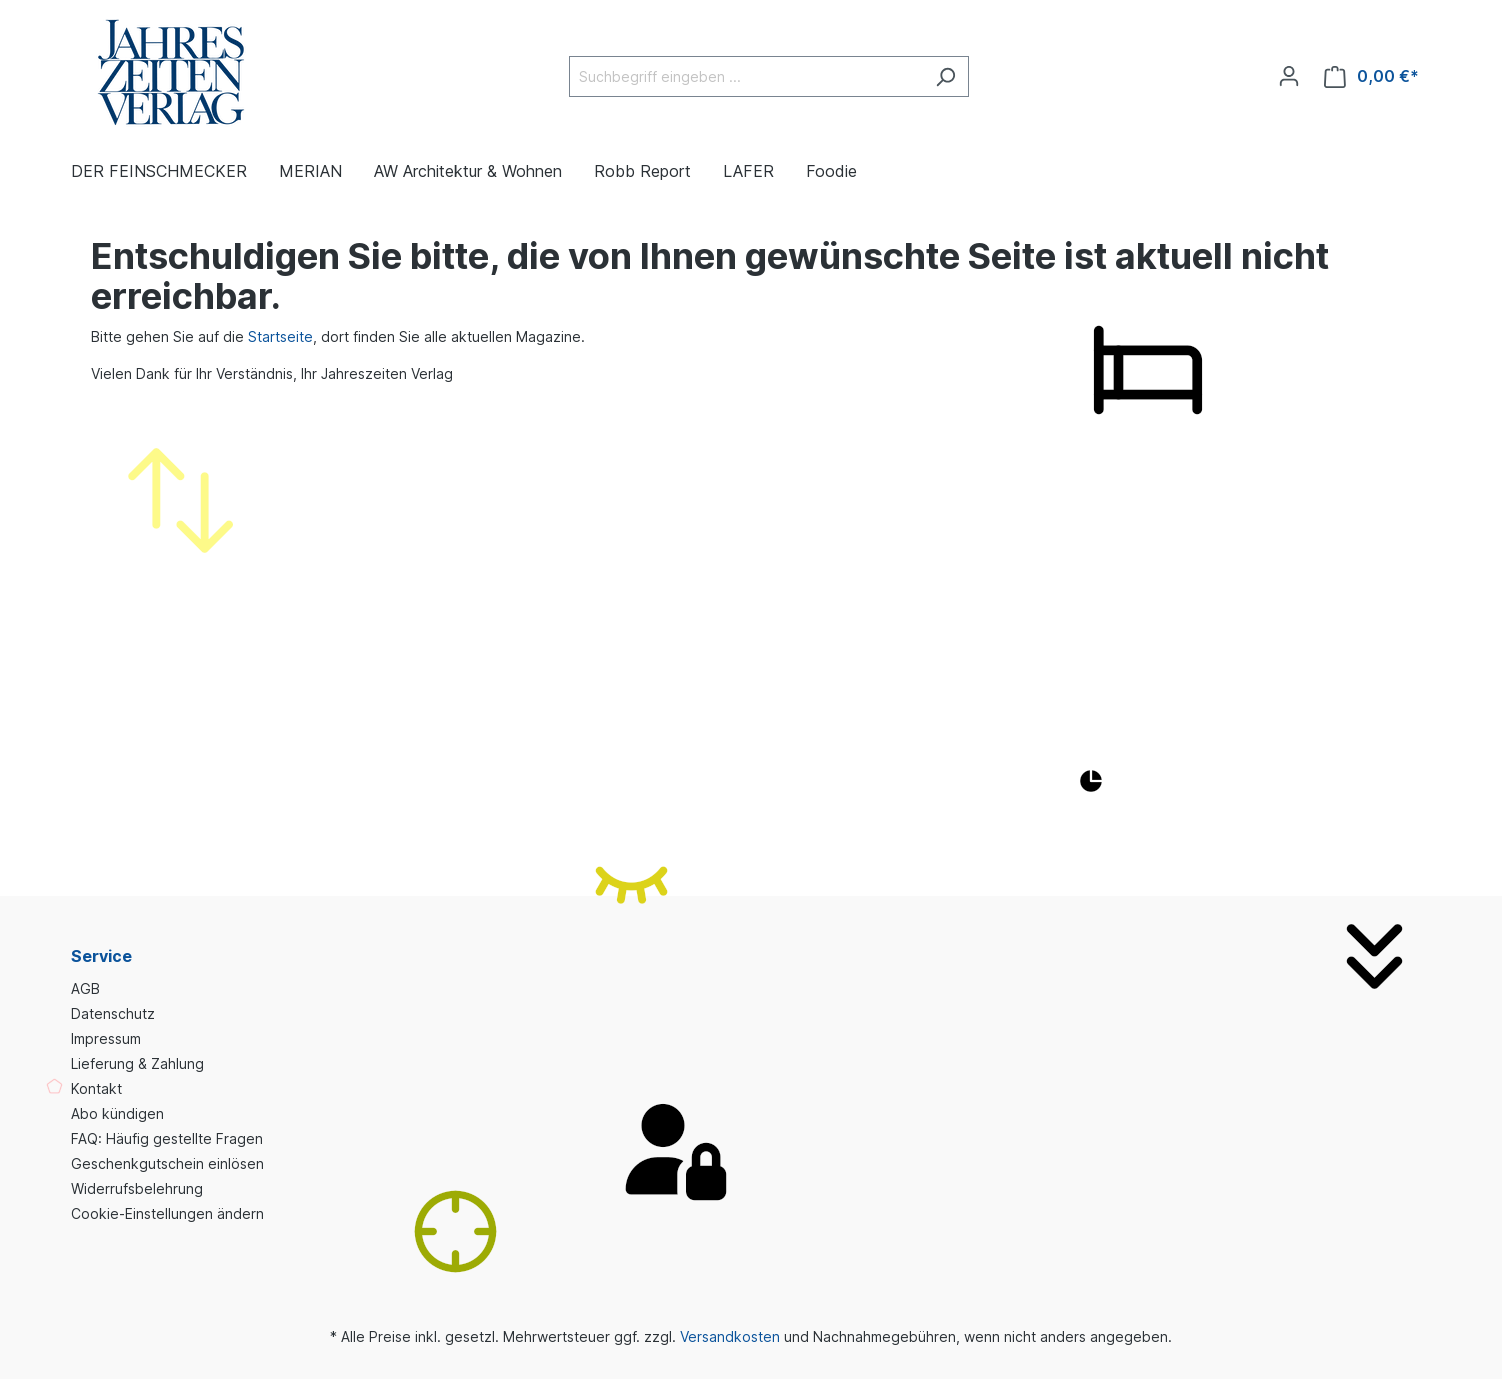 This screenshot has height=1379, width=1502. I want to click on hide password or sensitive content, so click(631, 878).